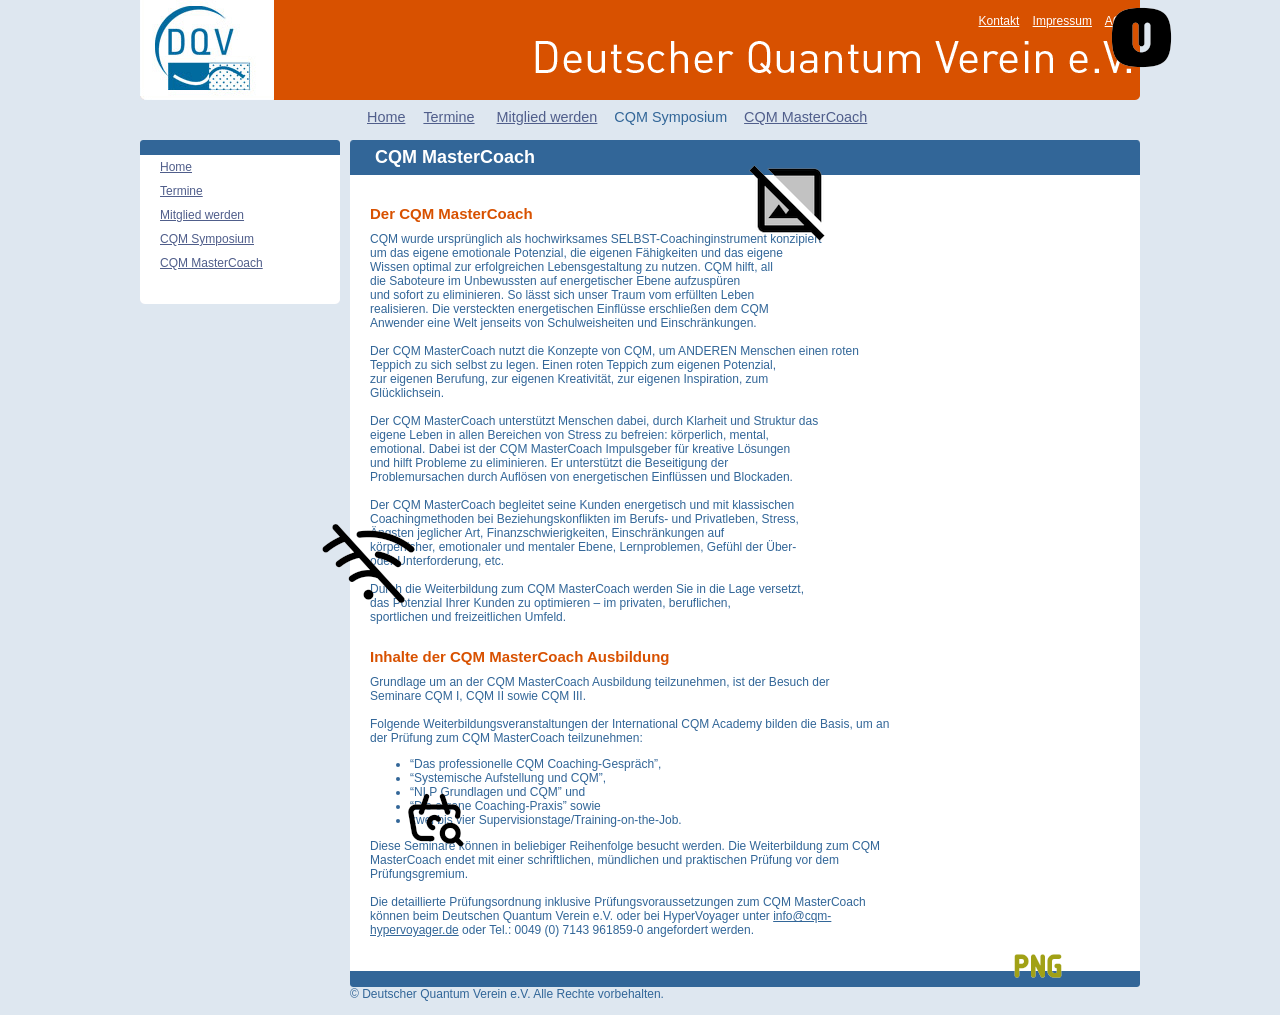  What do you see at coordinates (1038, 966) in the screenshot?
I see `indicates a PNG image file type` at bounding box center [1038, 966].